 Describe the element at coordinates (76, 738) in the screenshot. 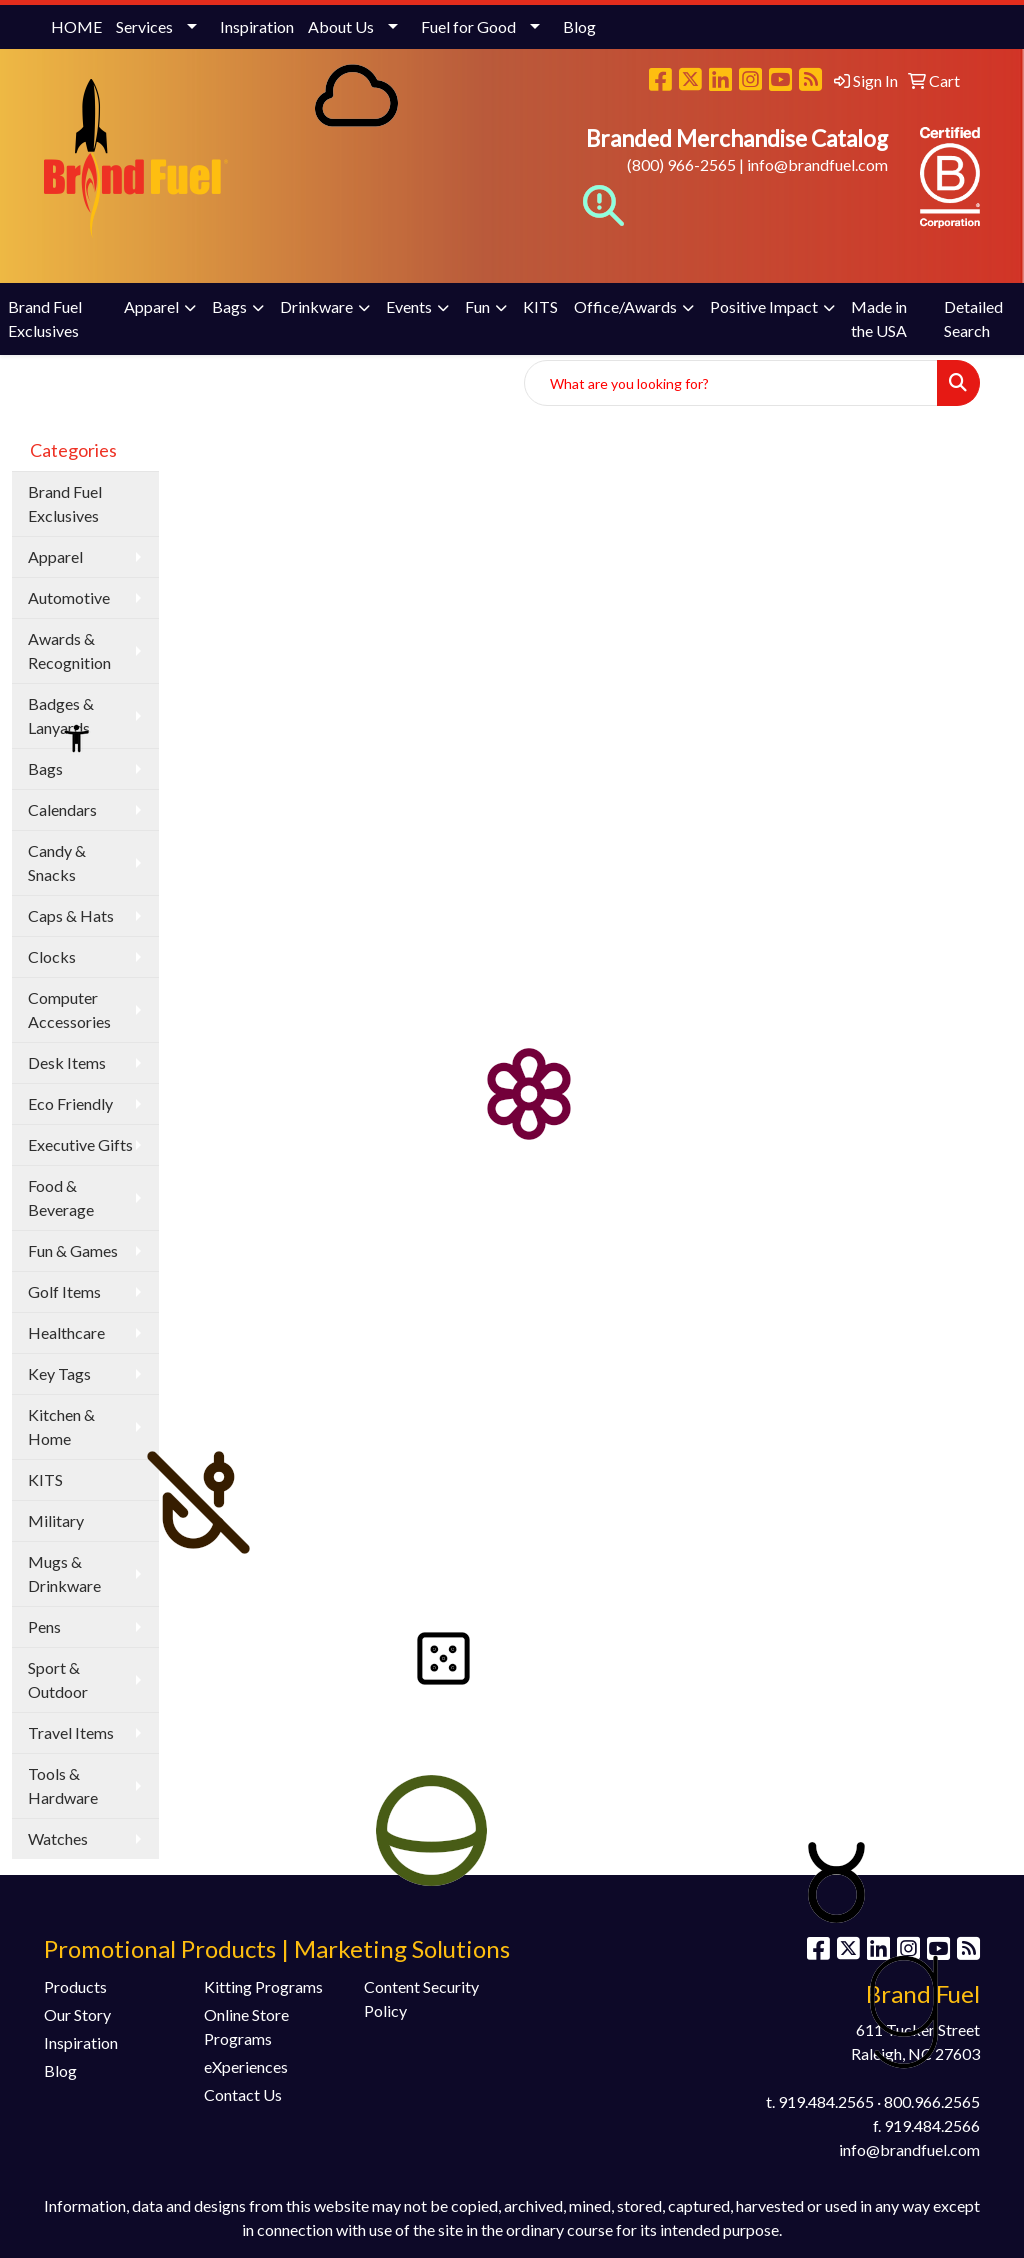

I see `access accessibility settings` at that location.